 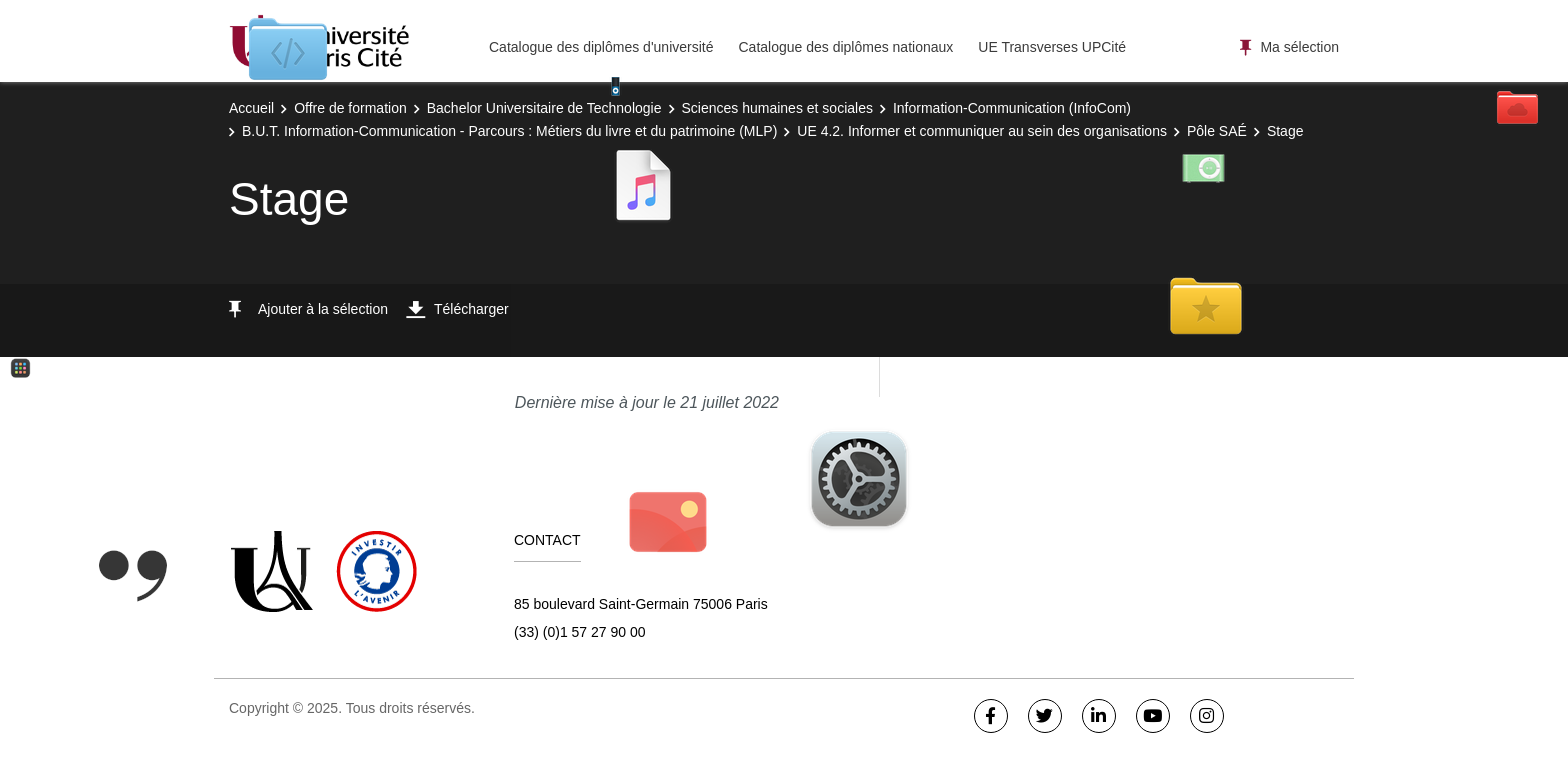 I want to click on open system preferences or settings, so click(x=859, y=479).